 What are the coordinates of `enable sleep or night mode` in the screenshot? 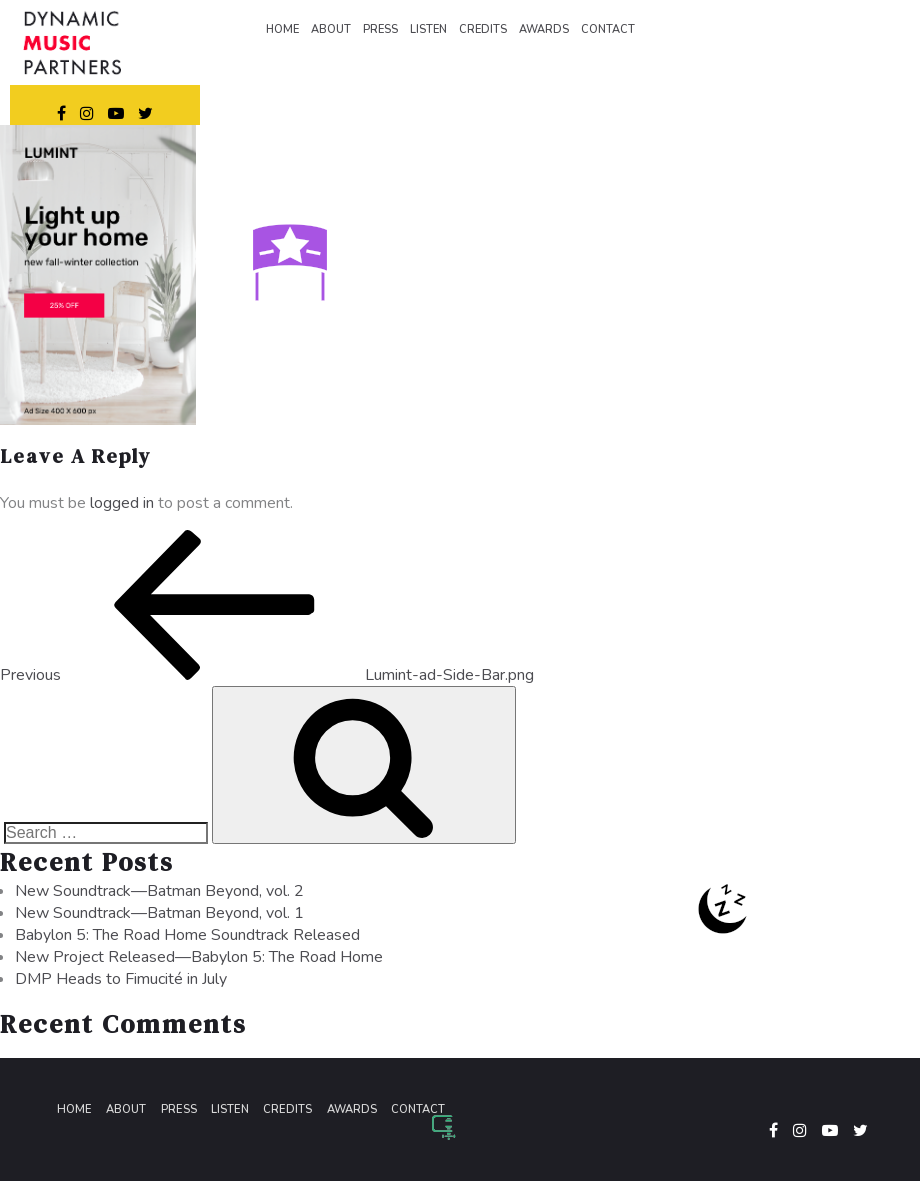 It's located at (723, 909).